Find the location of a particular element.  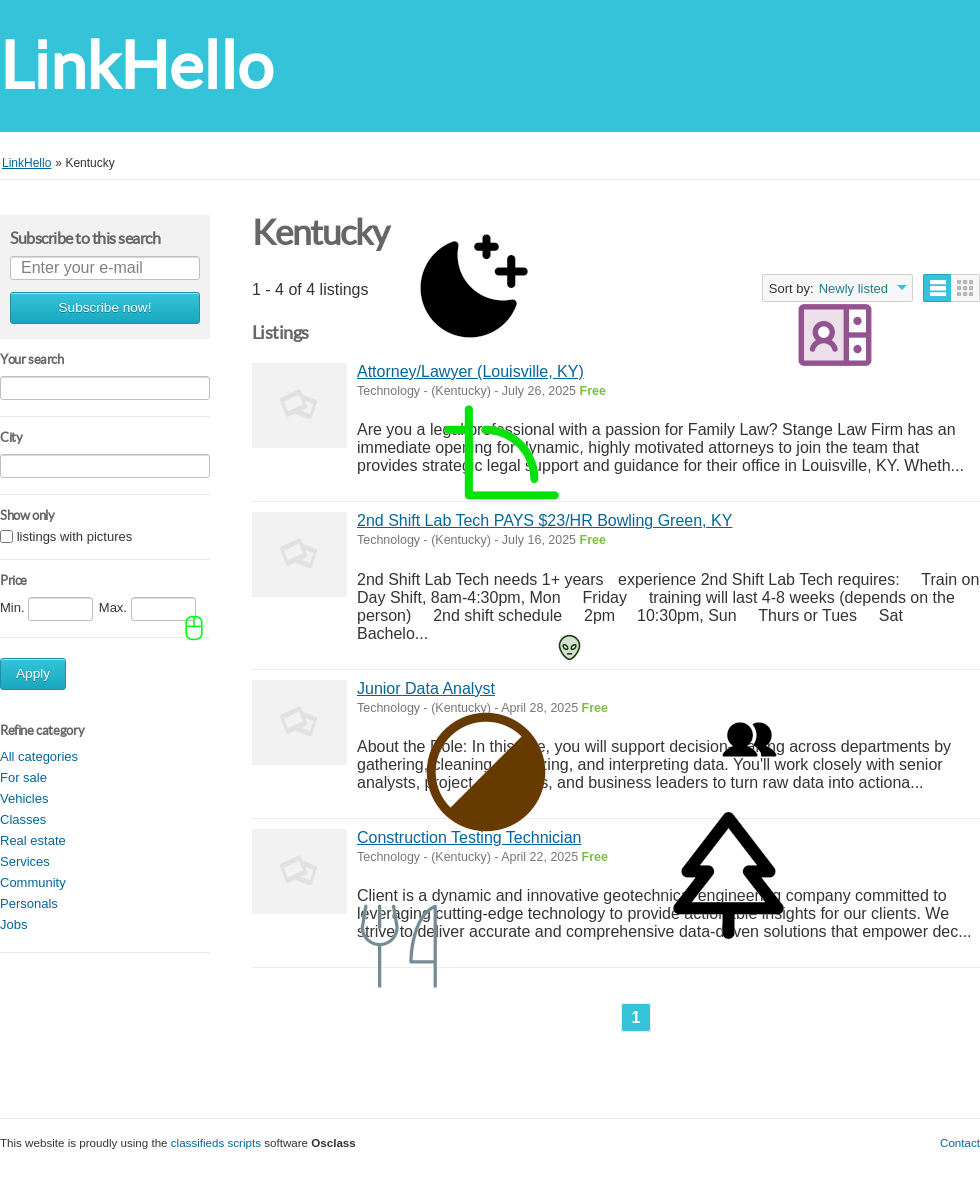

indicates parks or nature areas on a map is located at coordinates (728, 875).